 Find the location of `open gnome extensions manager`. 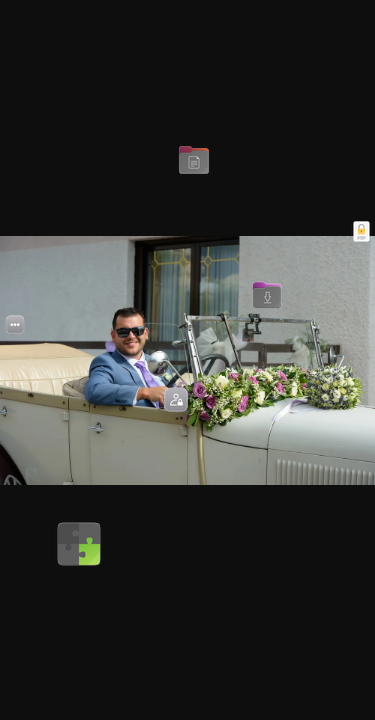

open gnome extensions manager is located at coordinates (79, 544).